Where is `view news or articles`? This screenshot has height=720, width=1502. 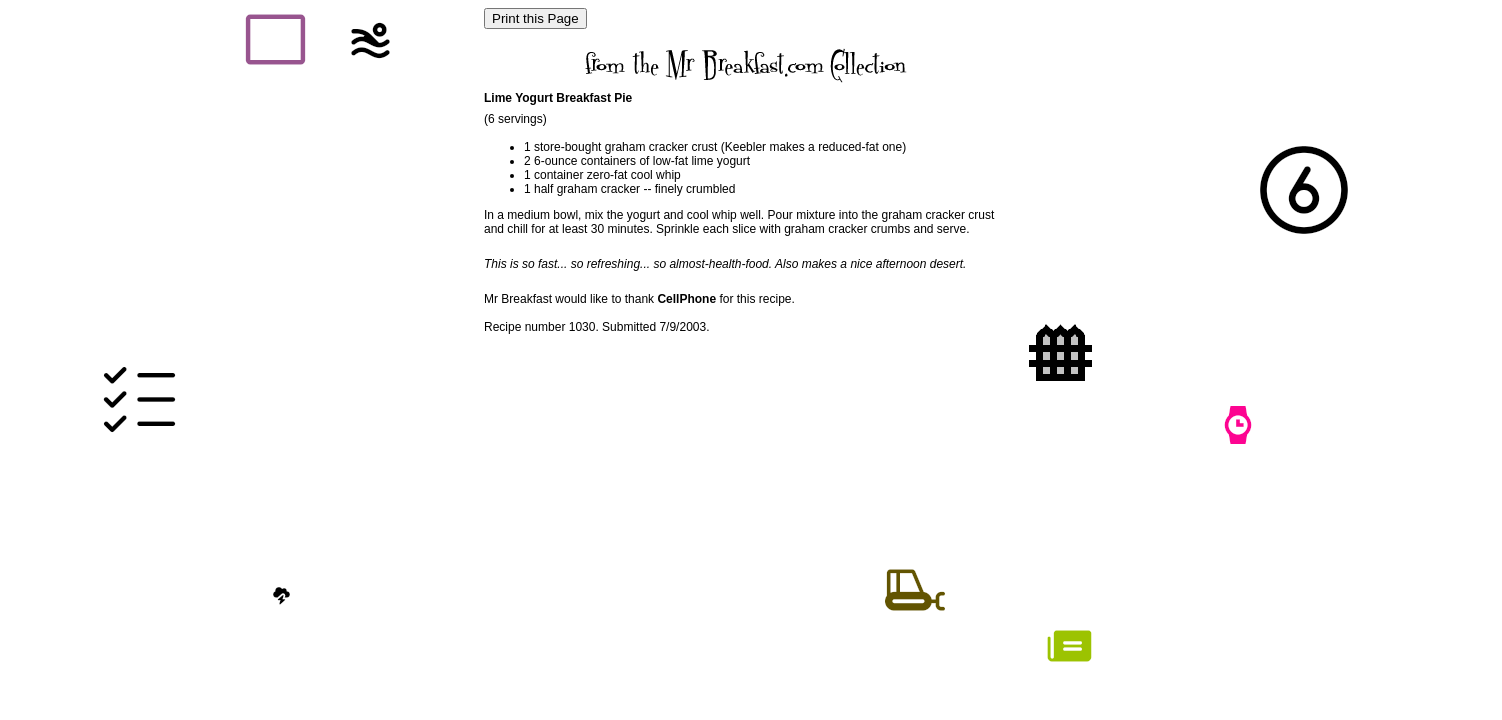
view news or articles is located at coordinates (1071, 646).